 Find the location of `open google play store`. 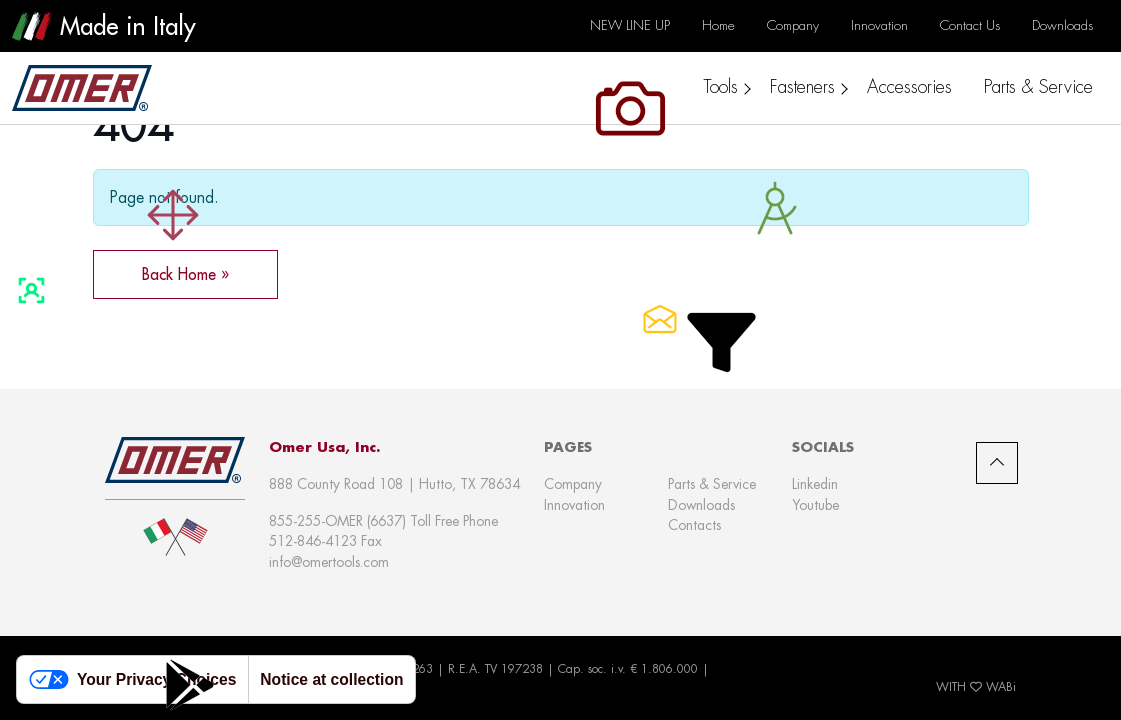

open google play store is located at coordinates (190, 685).